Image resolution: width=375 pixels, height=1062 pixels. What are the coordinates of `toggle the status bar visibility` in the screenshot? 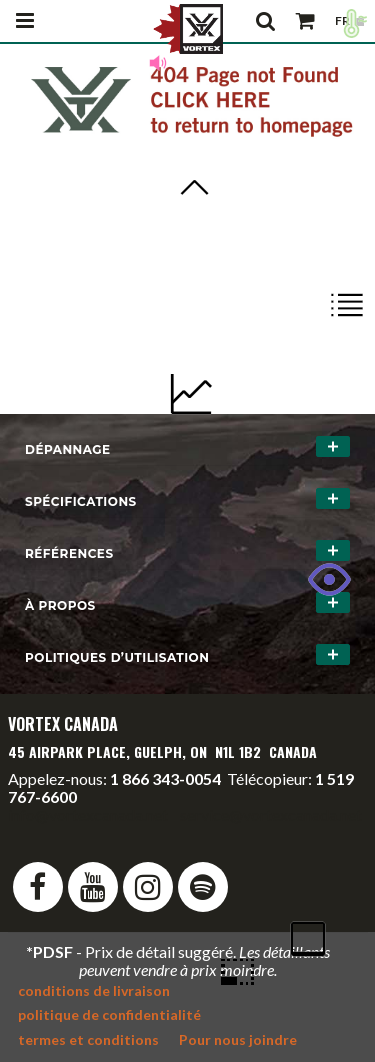 It's located at (308, 939).